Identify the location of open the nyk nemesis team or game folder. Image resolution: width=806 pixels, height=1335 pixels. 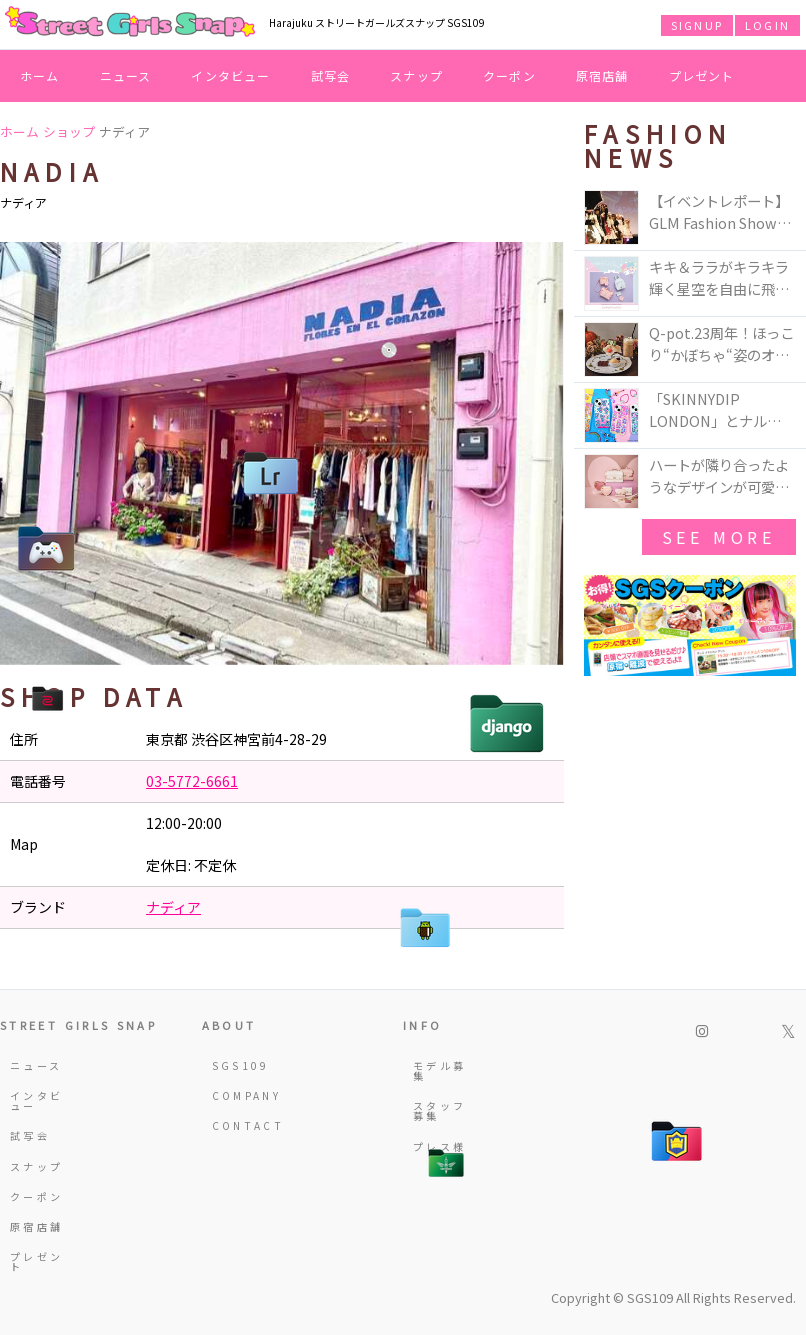
(446, 1164).